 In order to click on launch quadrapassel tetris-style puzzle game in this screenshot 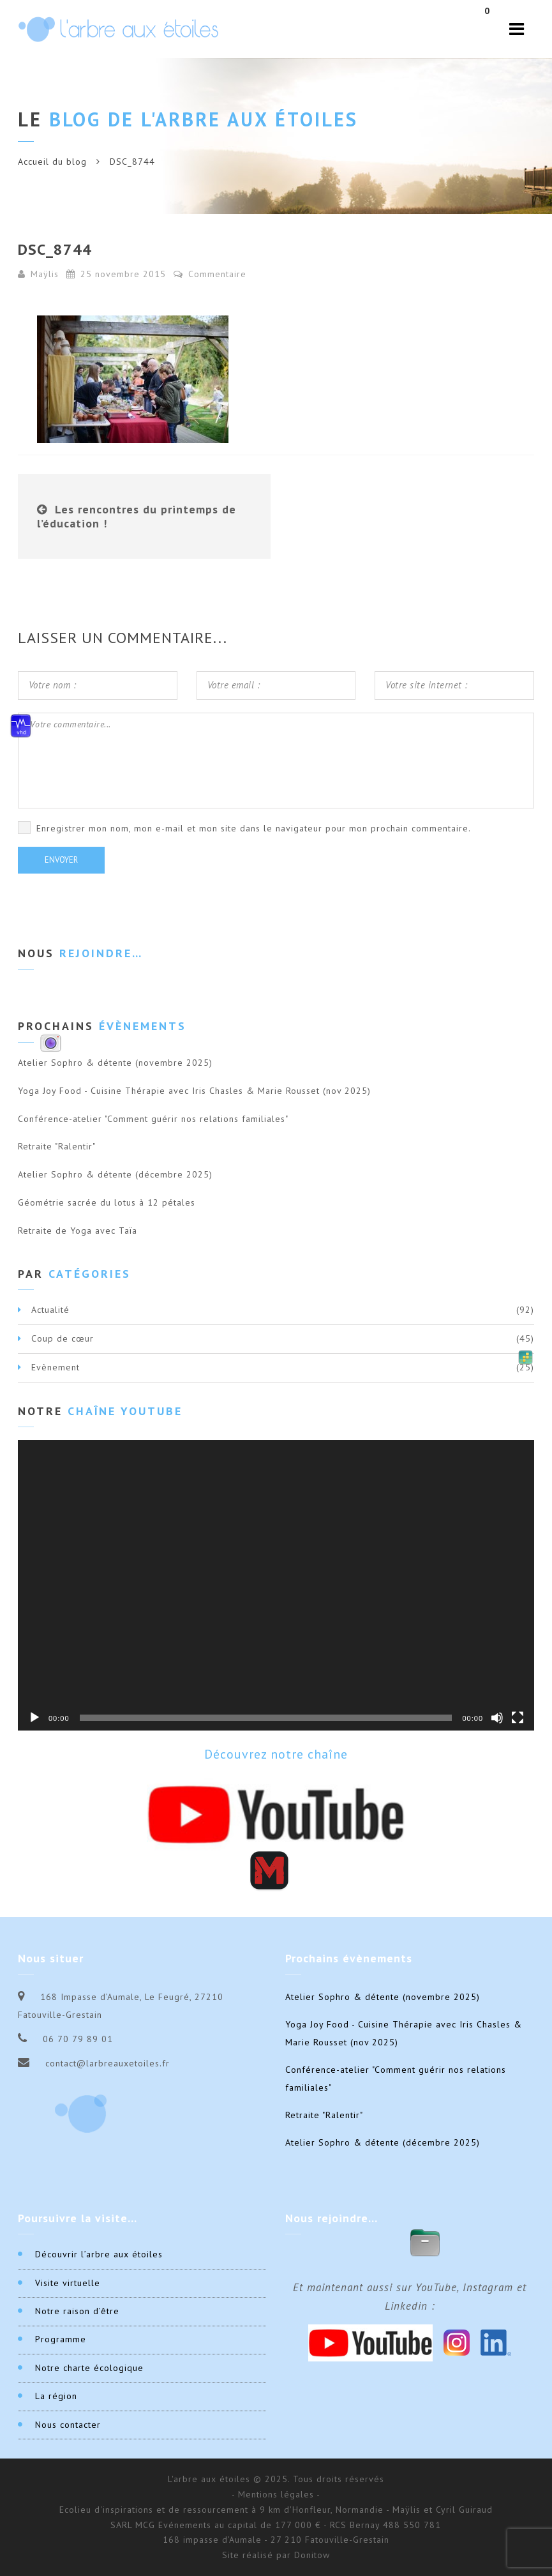, I will do `click(525, 1357)`.